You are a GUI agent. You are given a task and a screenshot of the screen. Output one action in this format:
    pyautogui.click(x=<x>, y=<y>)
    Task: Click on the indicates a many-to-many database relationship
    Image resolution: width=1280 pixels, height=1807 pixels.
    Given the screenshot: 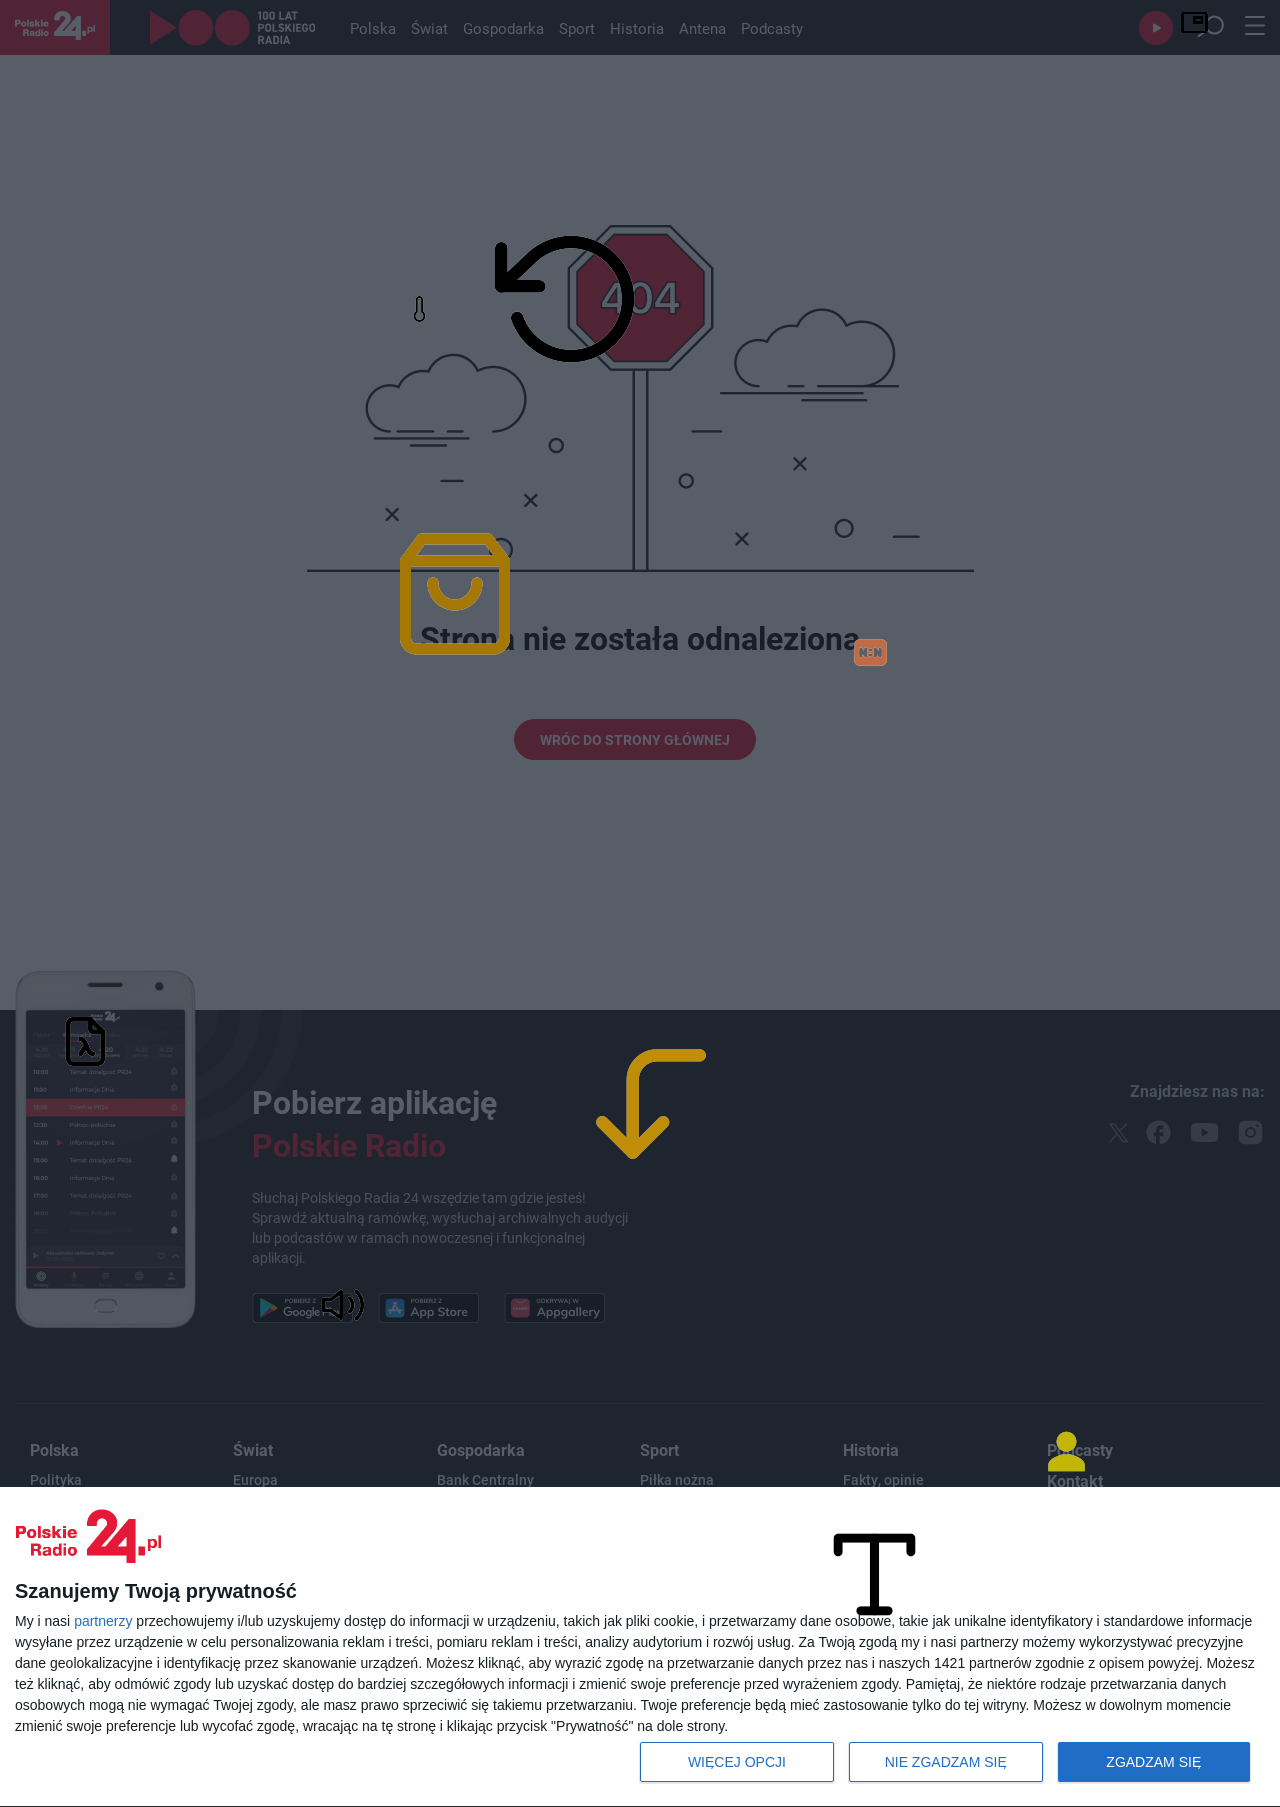 What is the action you would take?
    pyautogui.click(x=870, y=652)
    